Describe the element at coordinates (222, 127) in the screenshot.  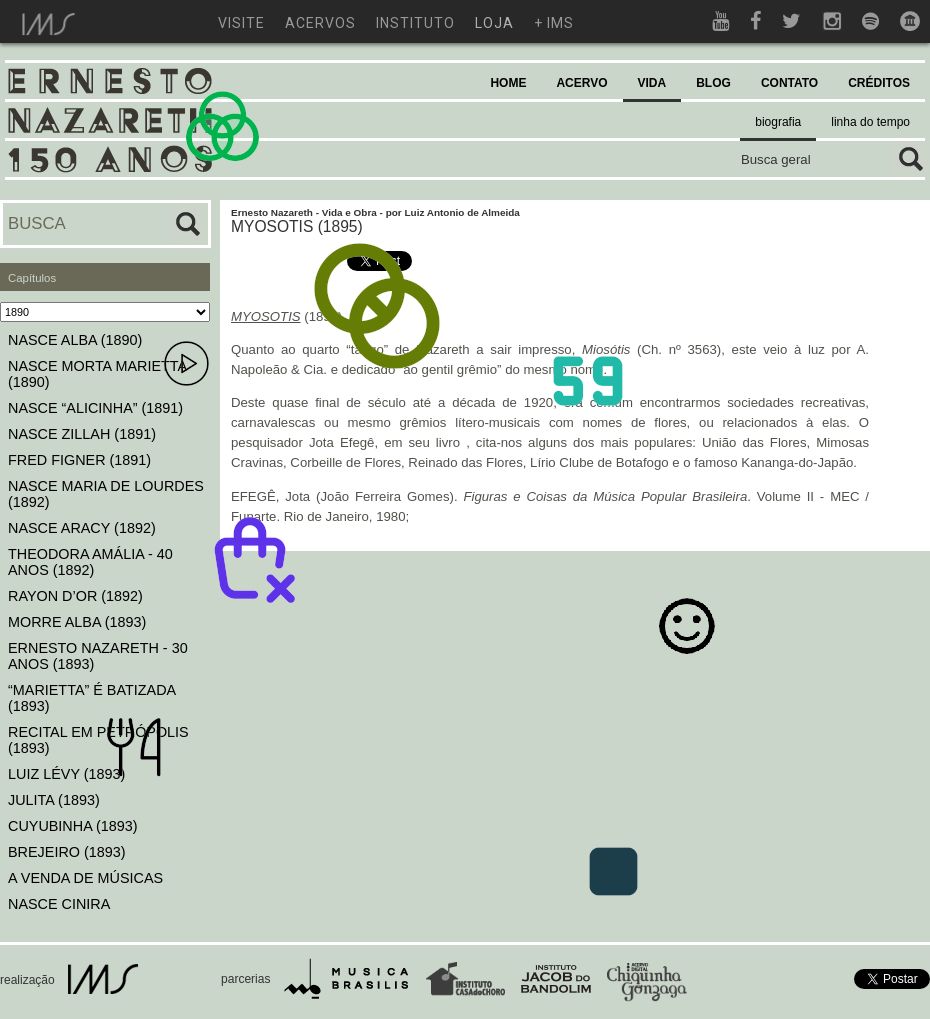
I see `indicates overlapping or shared elements in a venn diagram` at that location.